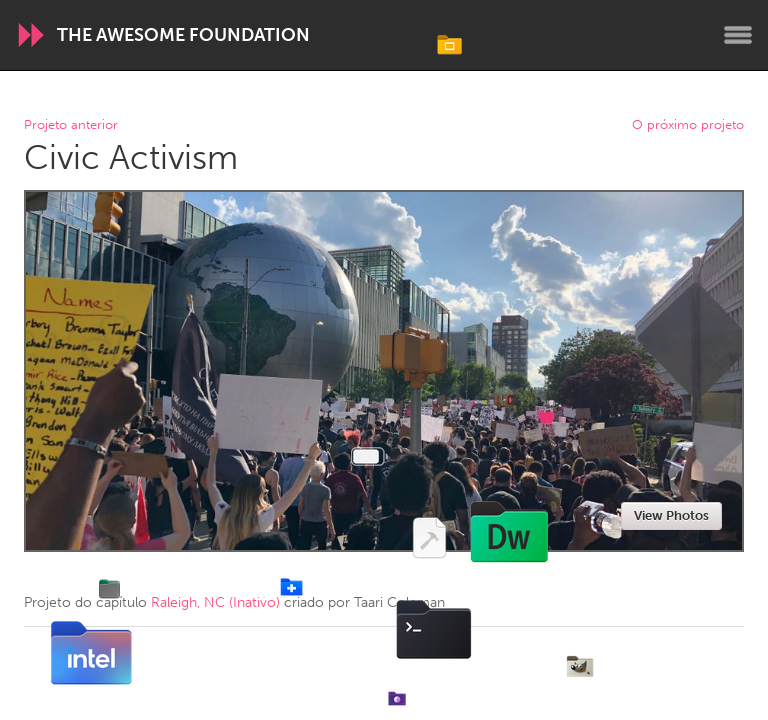 The height and width of the screenshot is (720, 768). I want to click on folder containing tor browser files, so click(397, 699).